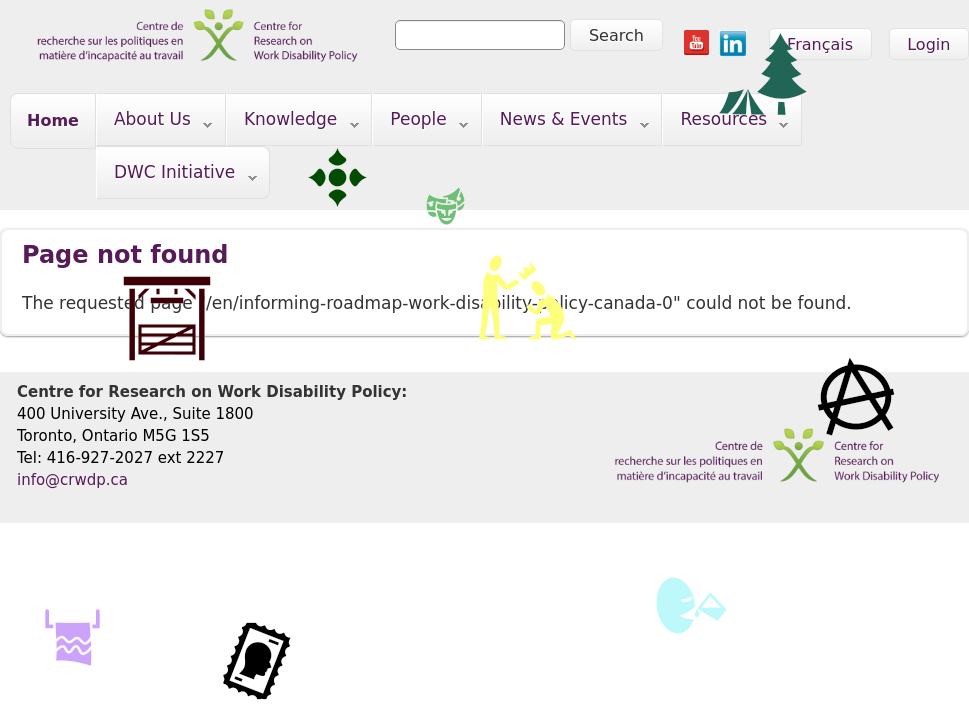  I want to click on send a letter or mail item, so click(256, 661).